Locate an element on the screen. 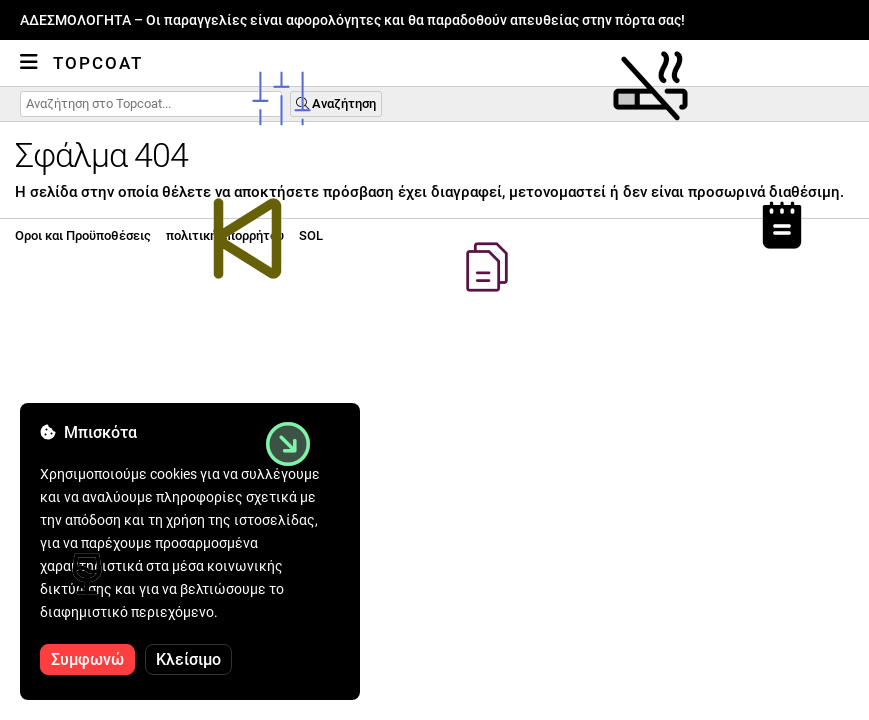 This screenshot has height=720, width=869. skip to previous track is located at coordinates (247, 238).